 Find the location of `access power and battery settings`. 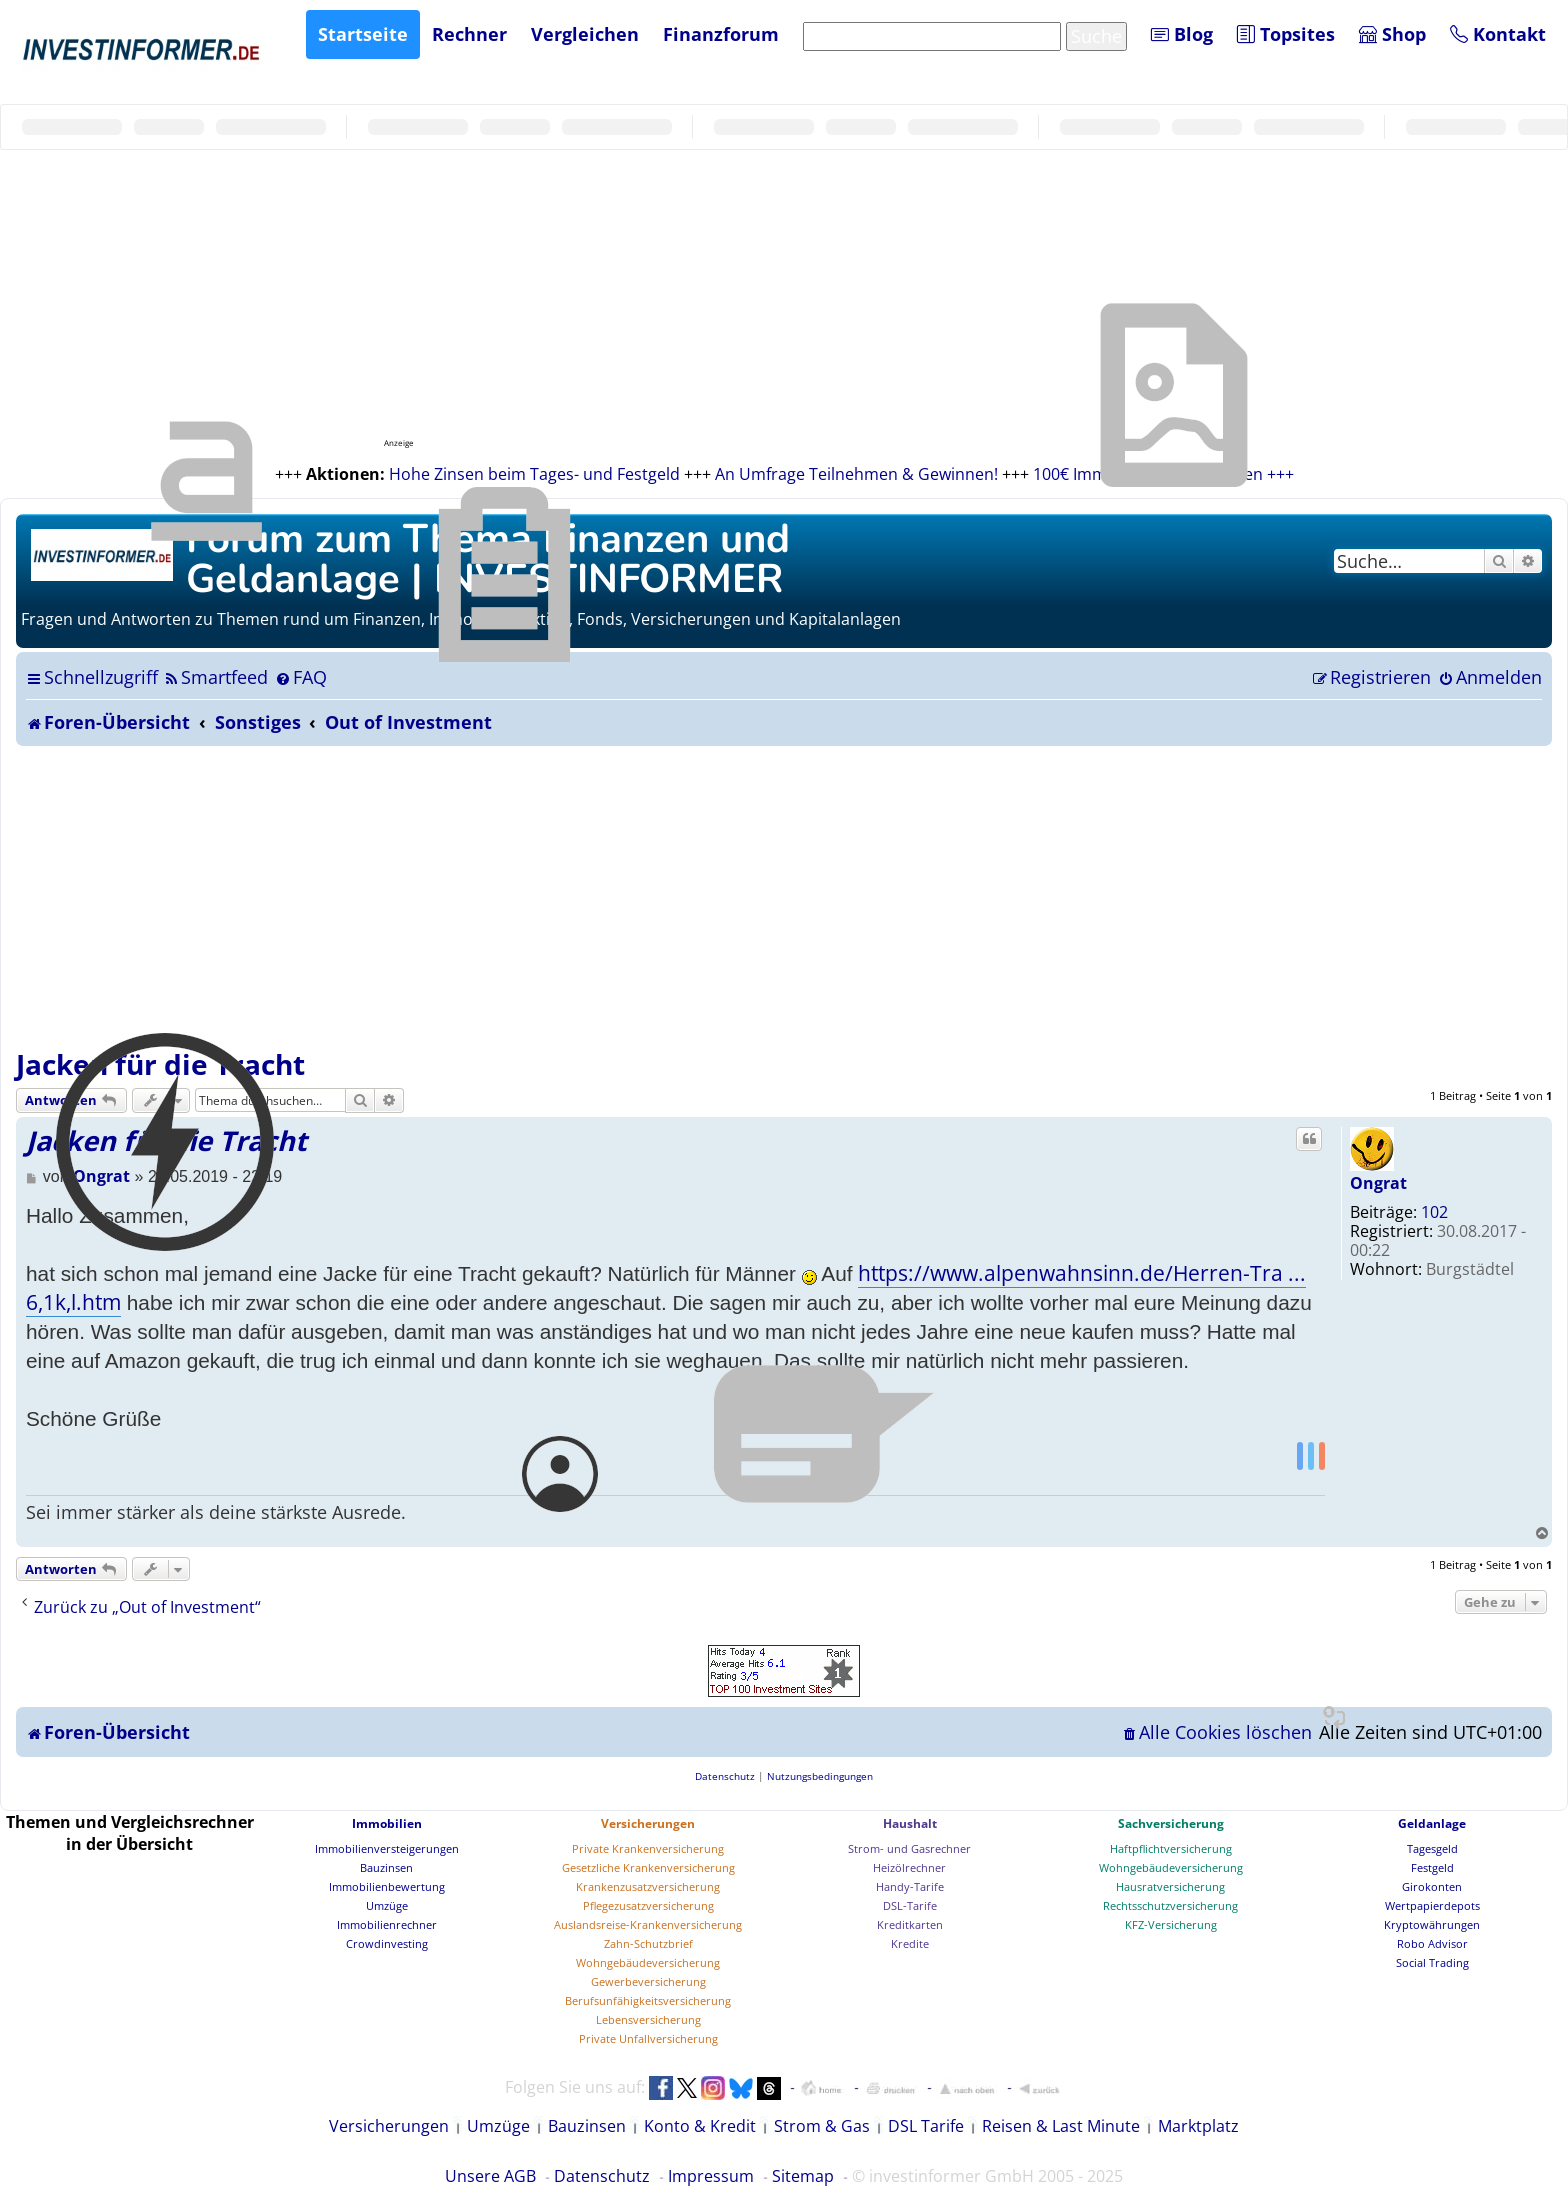

access power and battery settings is located at coordinates (165, 1142).